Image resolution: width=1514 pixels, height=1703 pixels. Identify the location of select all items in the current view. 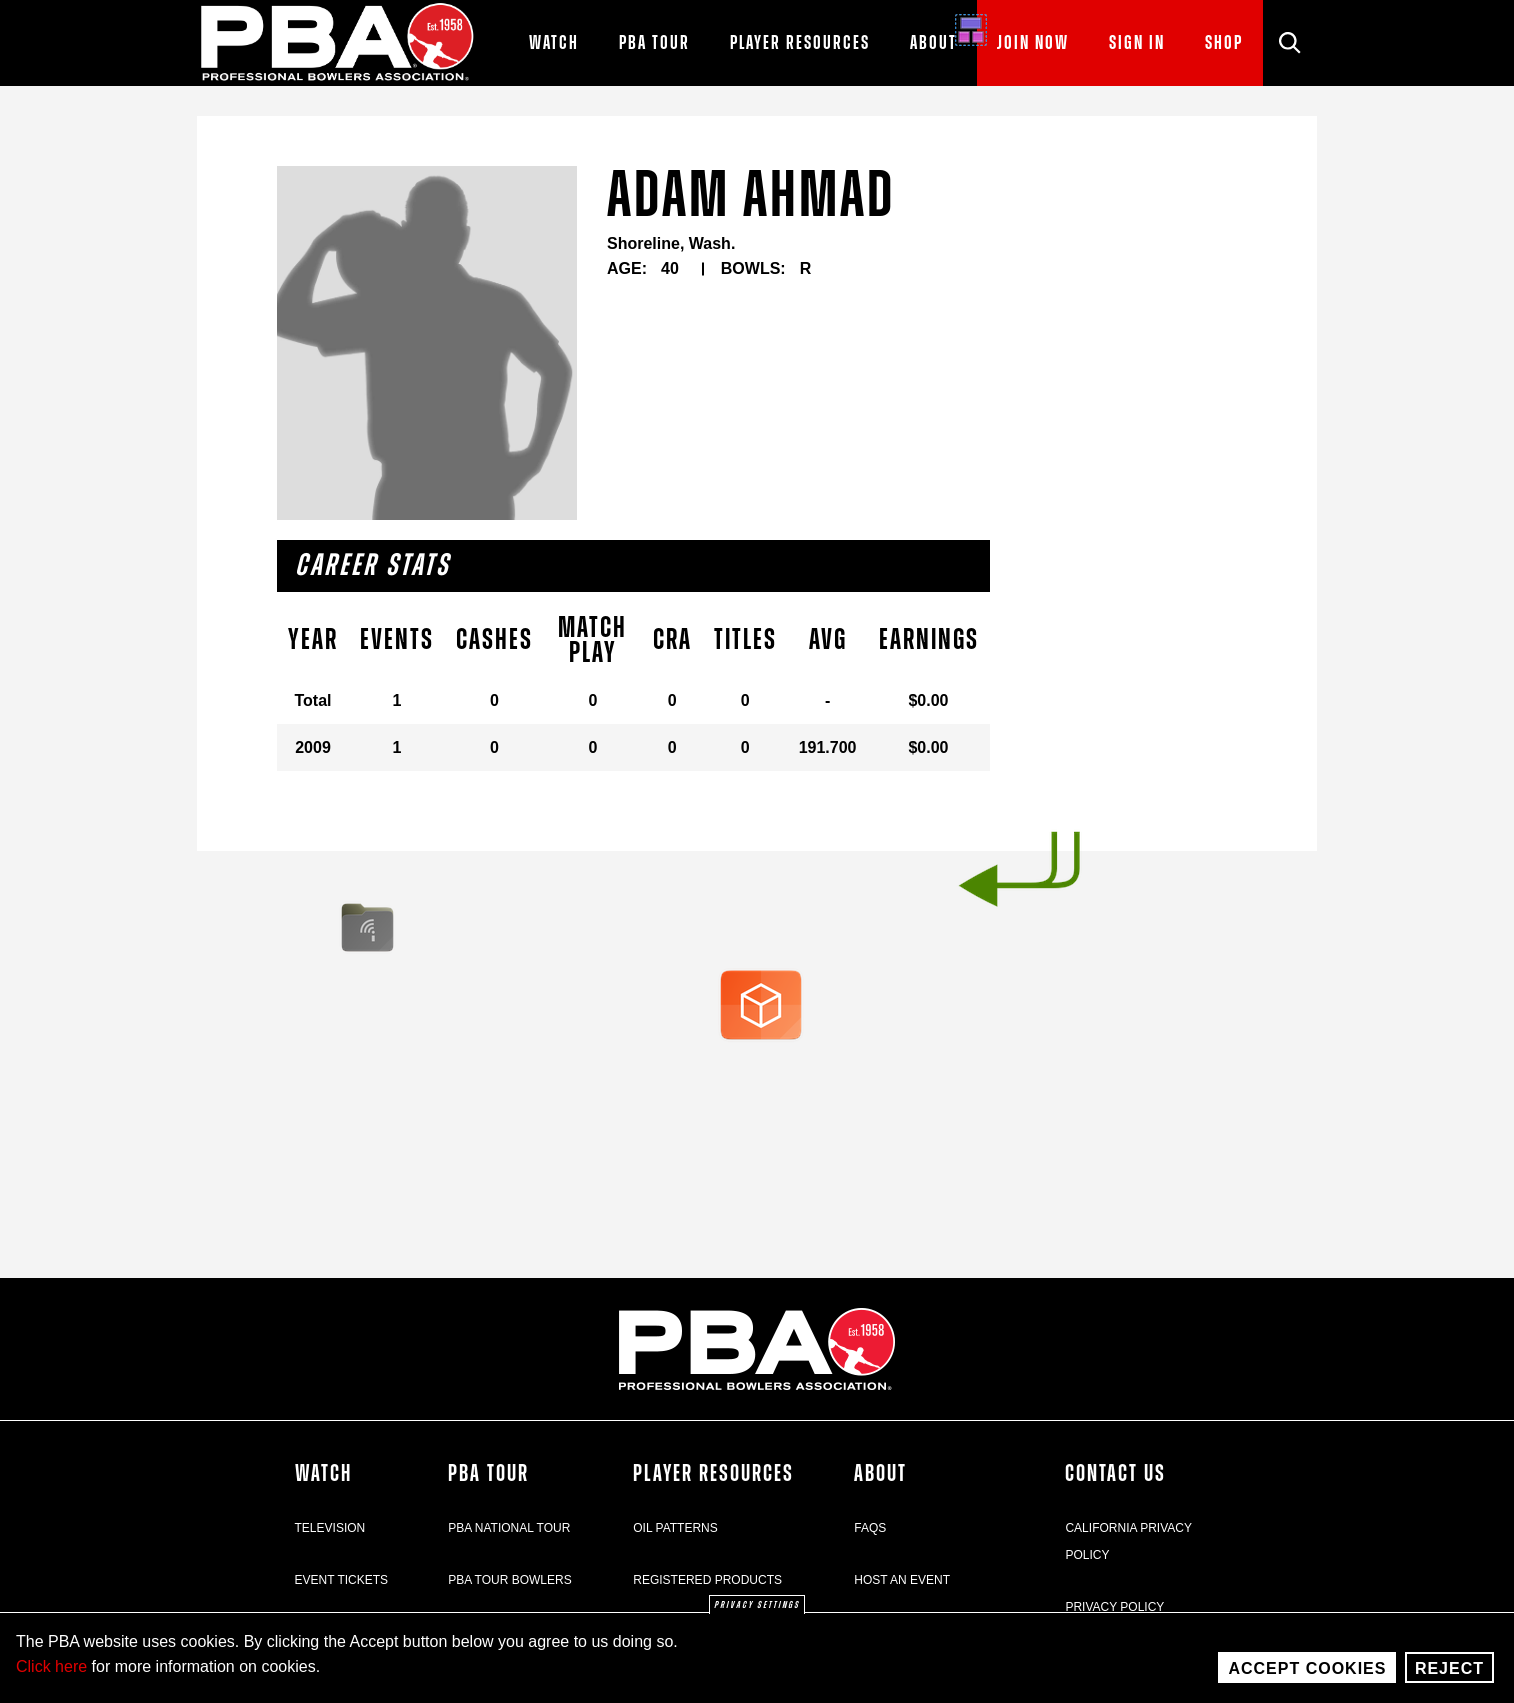
(971, 30).